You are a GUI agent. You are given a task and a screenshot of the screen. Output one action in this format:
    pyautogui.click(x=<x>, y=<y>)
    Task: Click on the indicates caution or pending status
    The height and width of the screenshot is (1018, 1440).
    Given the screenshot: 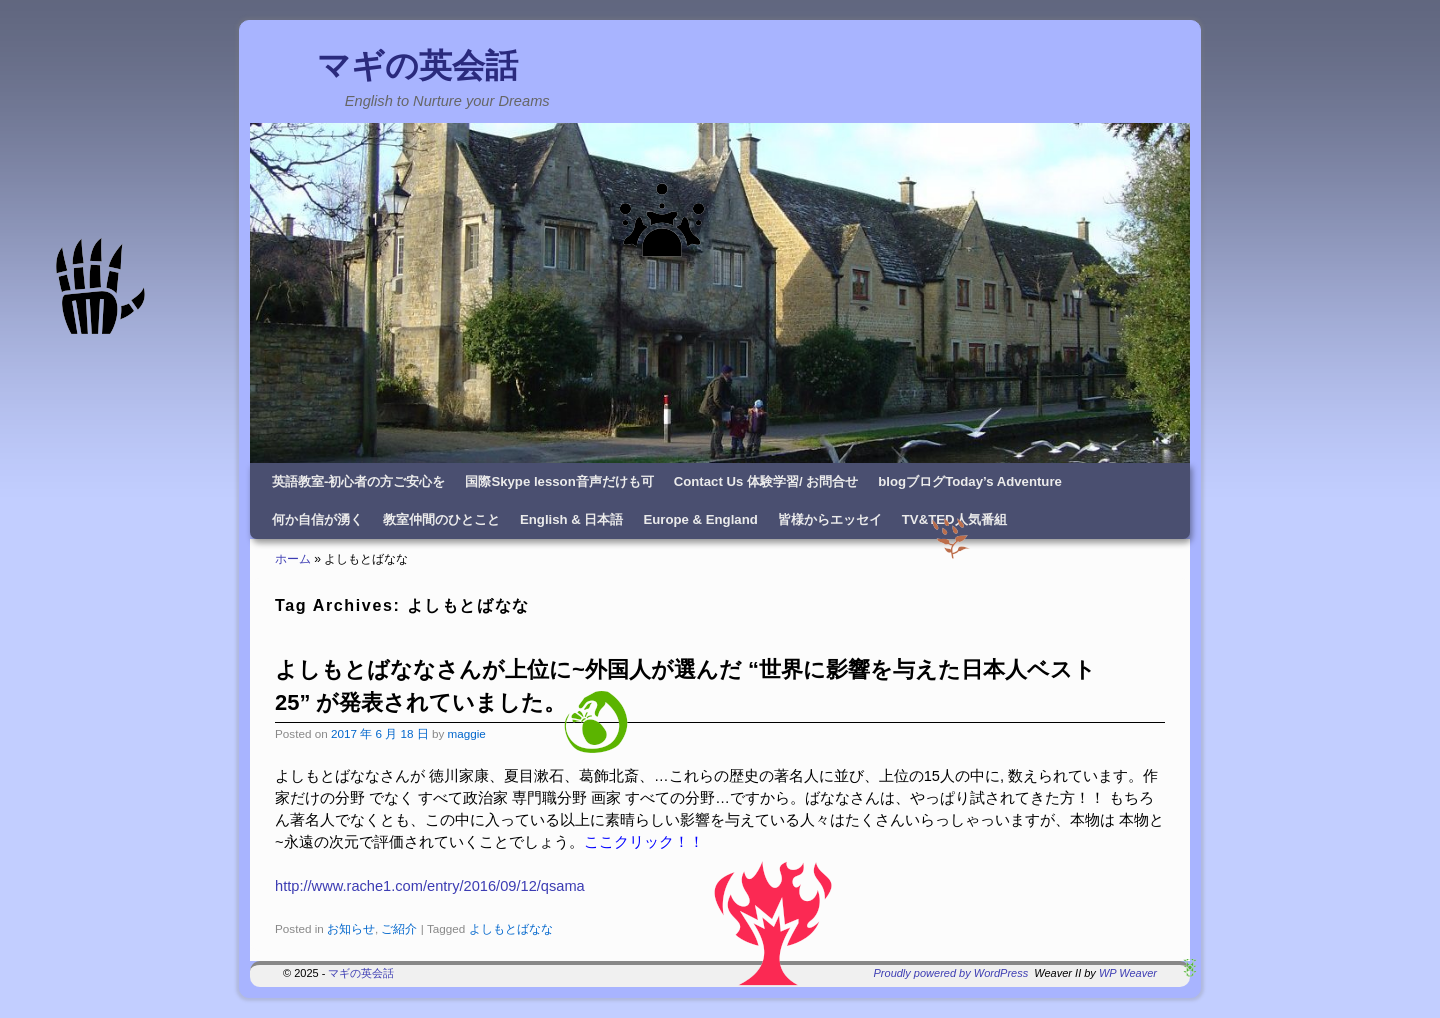 What is the action you would take?
    pyautogui.click(x=1190, y=968)
    